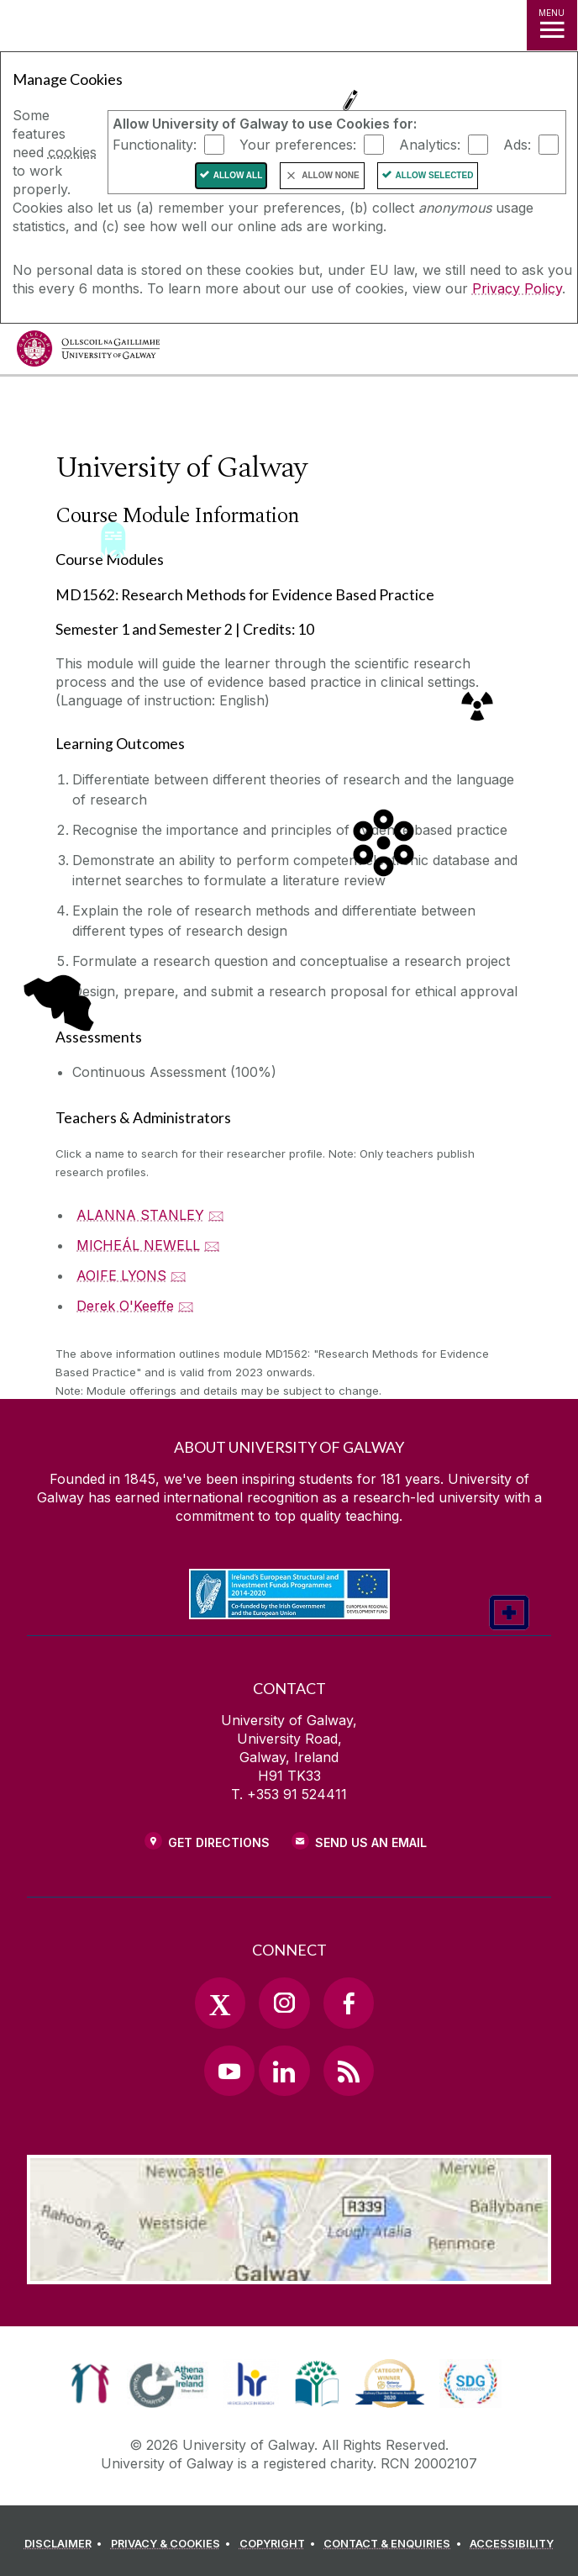  I want to click on indicates a deceased character or game over state, so click(113, 541).